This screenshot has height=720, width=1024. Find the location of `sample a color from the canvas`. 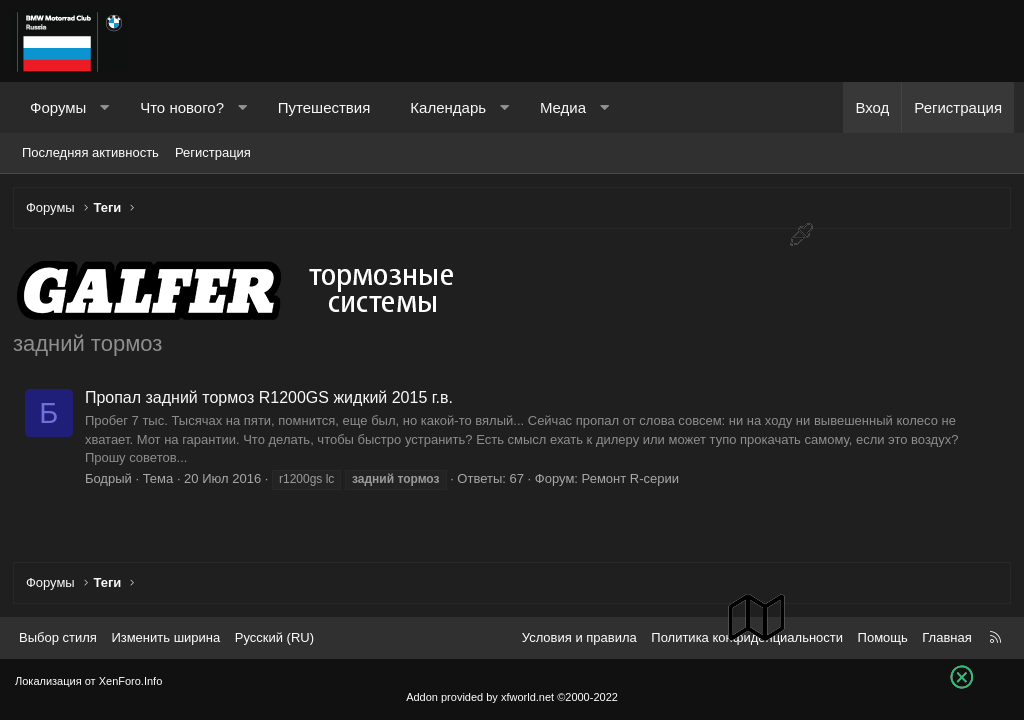

sample a color from the canvas is located at coordinates (801, 234).